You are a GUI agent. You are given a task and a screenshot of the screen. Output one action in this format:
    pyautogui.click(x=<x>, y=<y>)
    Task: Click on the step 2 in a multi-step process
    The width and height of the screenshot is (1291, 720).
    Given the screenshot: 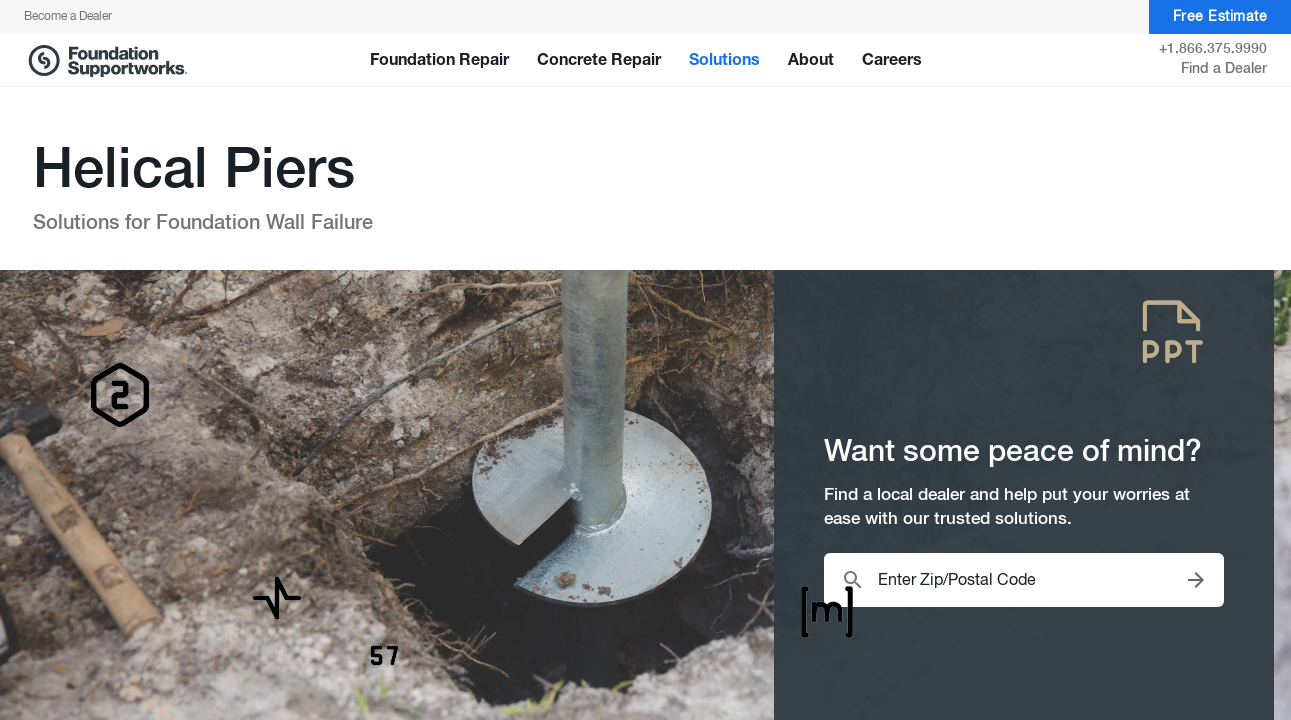 What is the action you would take?
    pyautogui.click(x=120, y=395)
    